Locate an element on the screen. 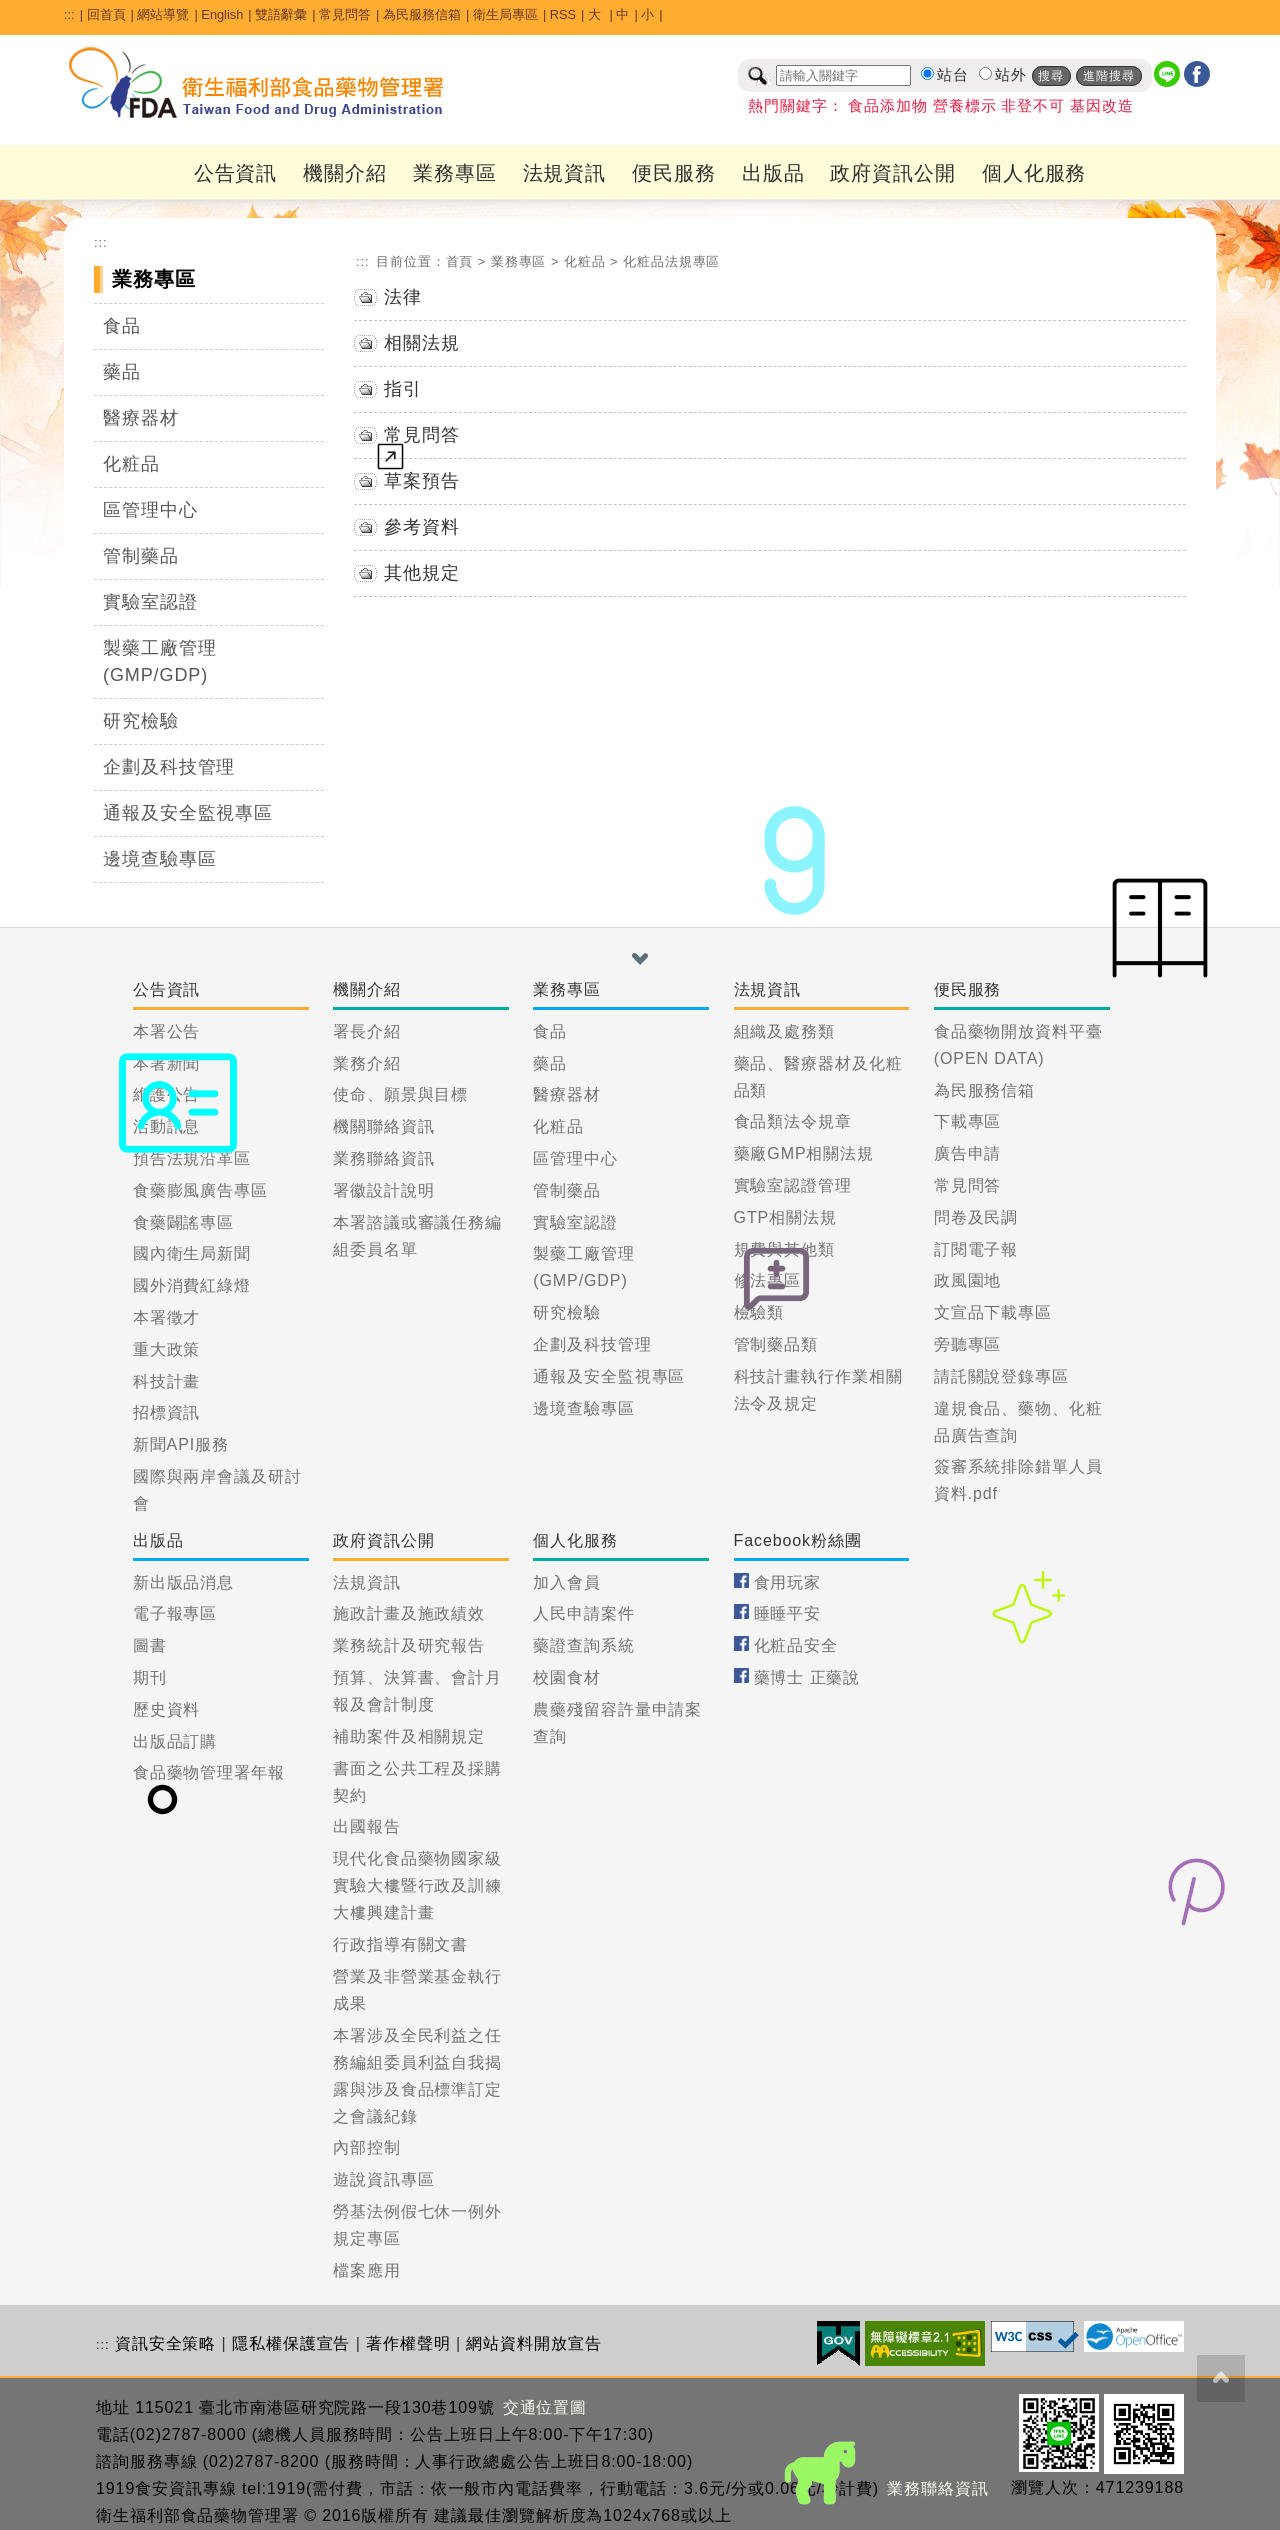 This screenshot has height=2530, width=1280. indicates an unread notification or new item is located at coordinates (162, 1799).